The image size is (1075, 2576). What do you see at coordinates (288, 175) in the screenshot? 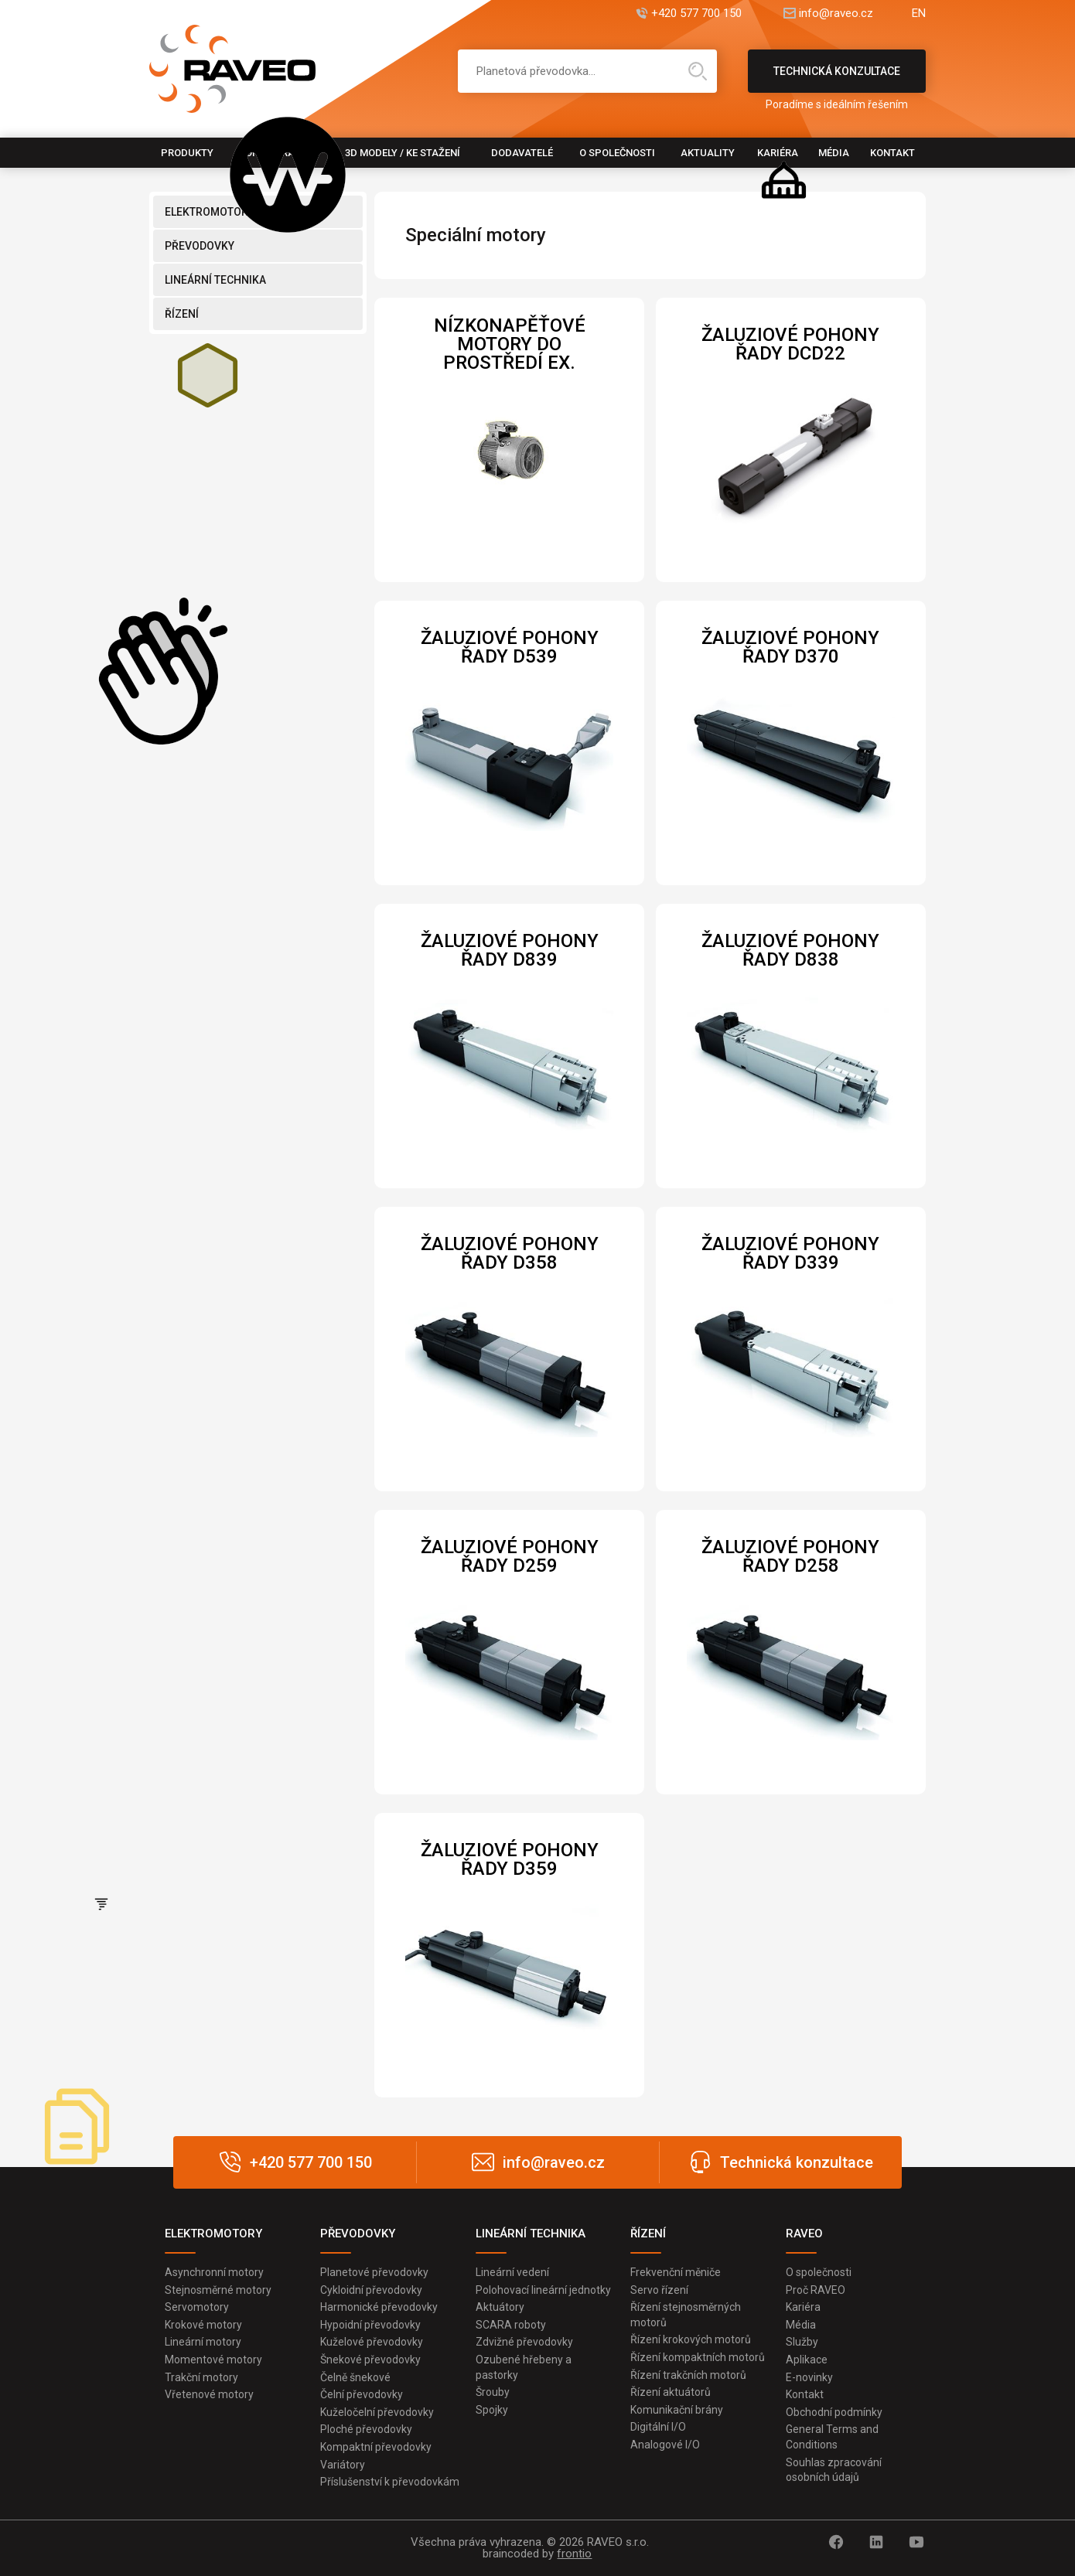
I see `select Korean won as currency` at bounding box center [288, 175].